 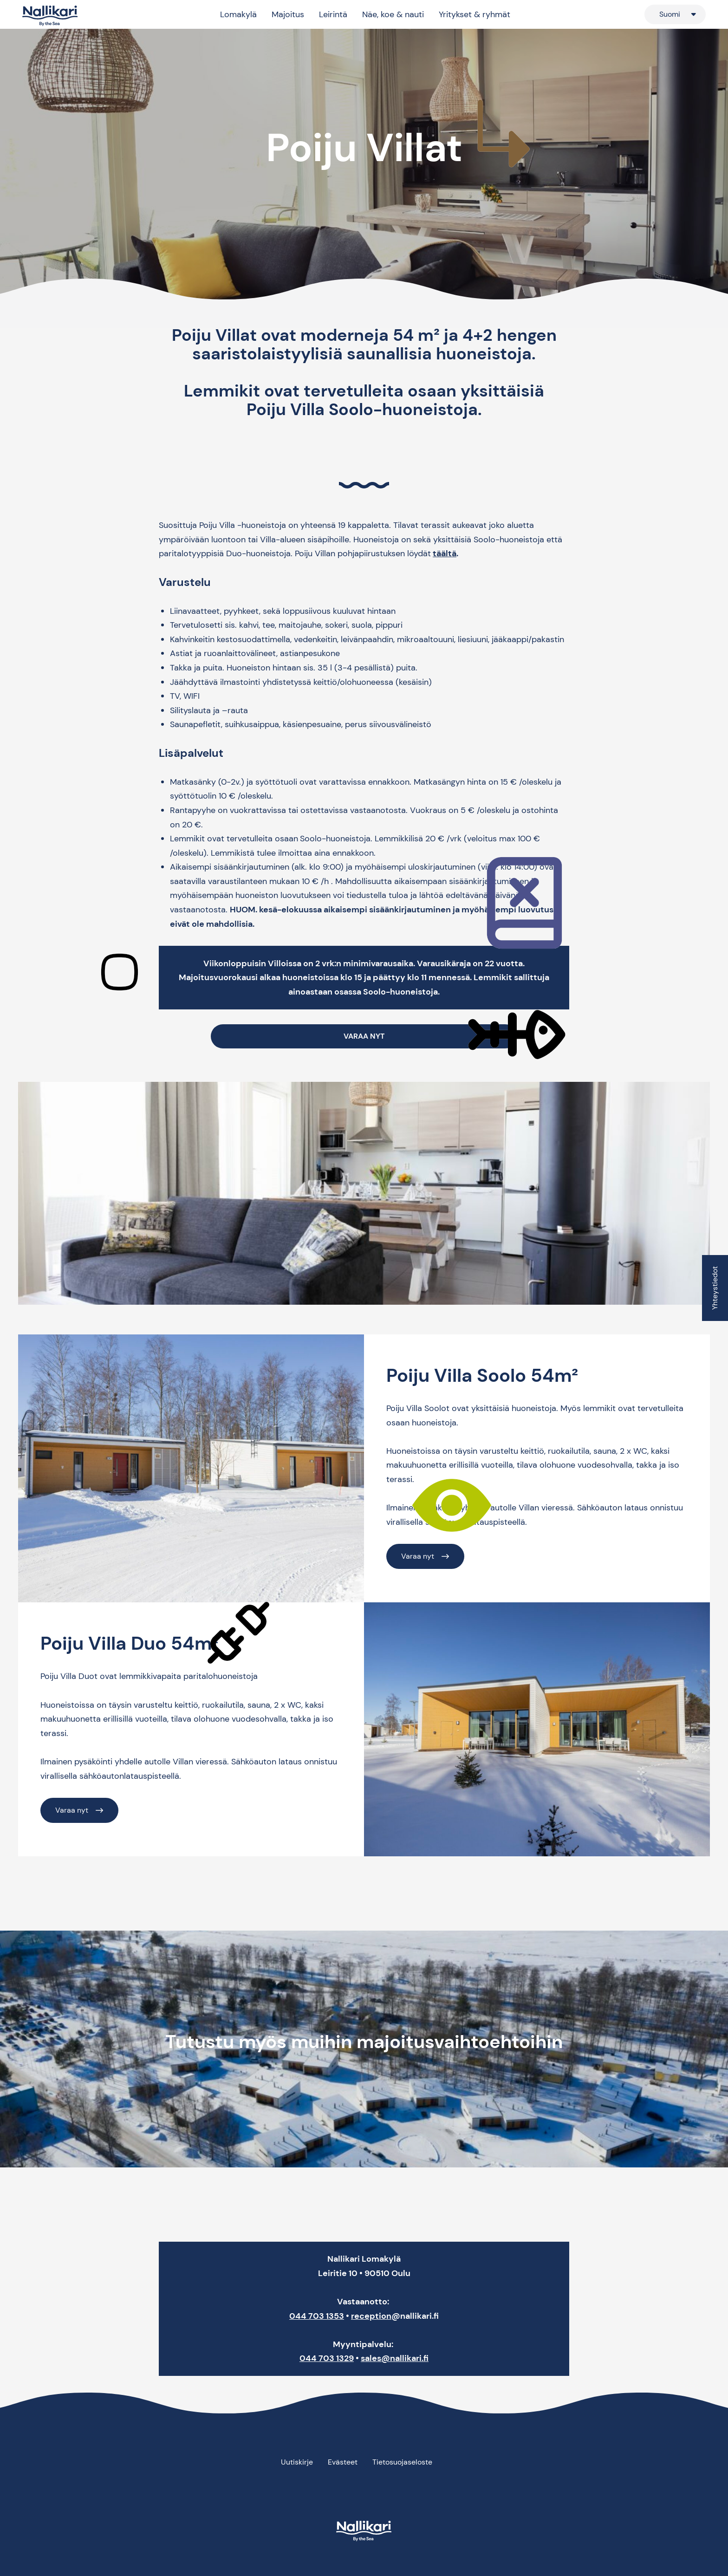 I want to click on disconnect from a device or service, so click(x=238, y=1633).